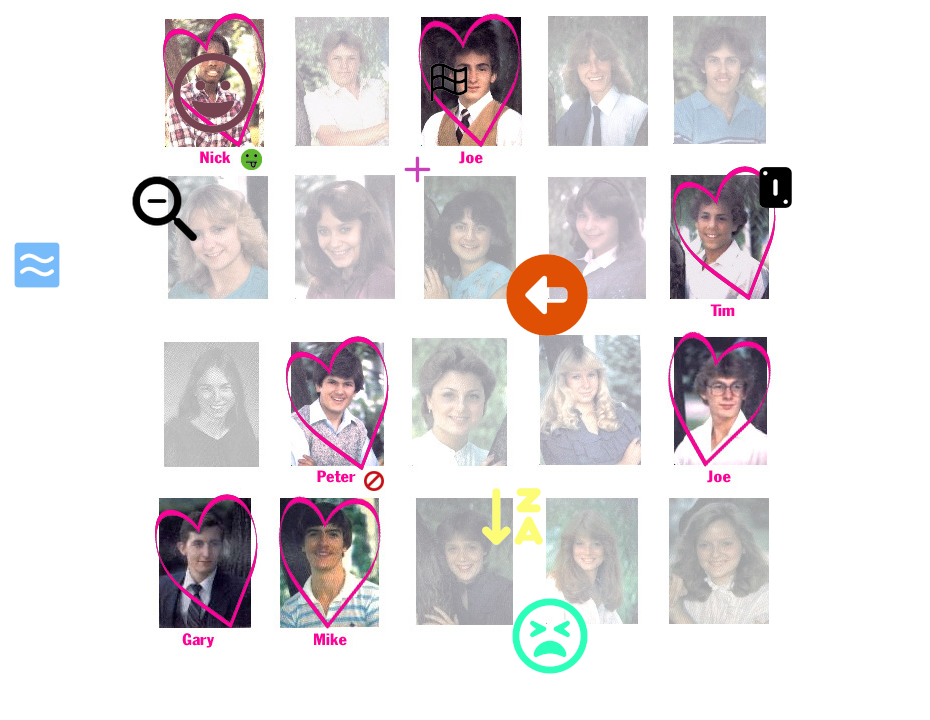  I want to click on go back to the previous screen, so click(547, 295).